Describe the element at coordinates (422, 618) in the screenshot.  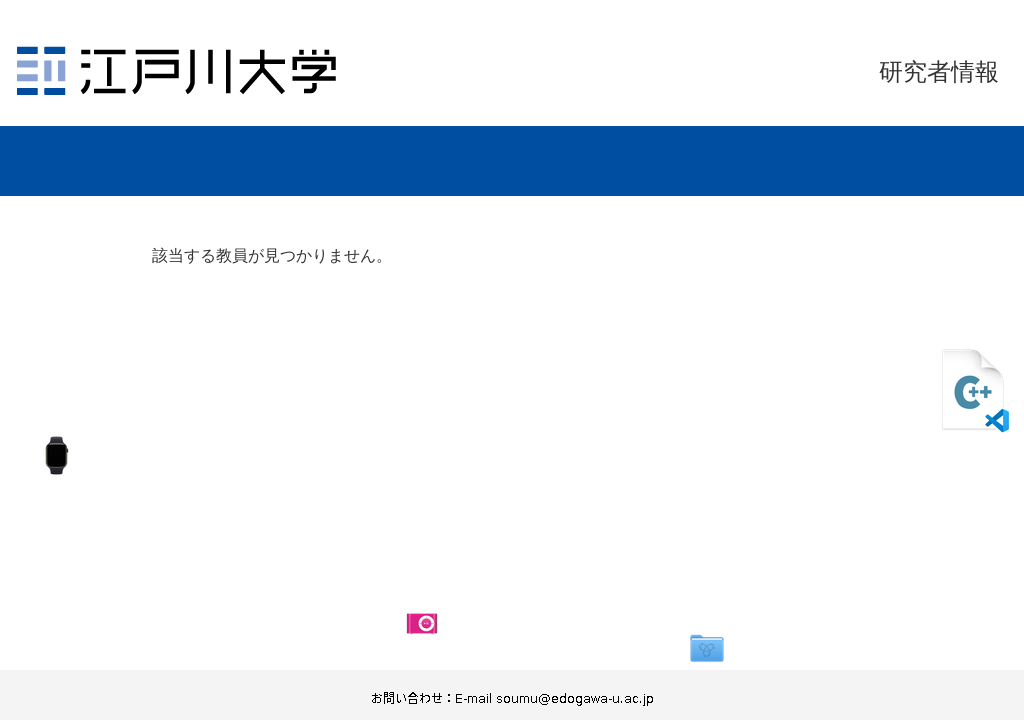
I see `iPod shuffle device connected` at that location.